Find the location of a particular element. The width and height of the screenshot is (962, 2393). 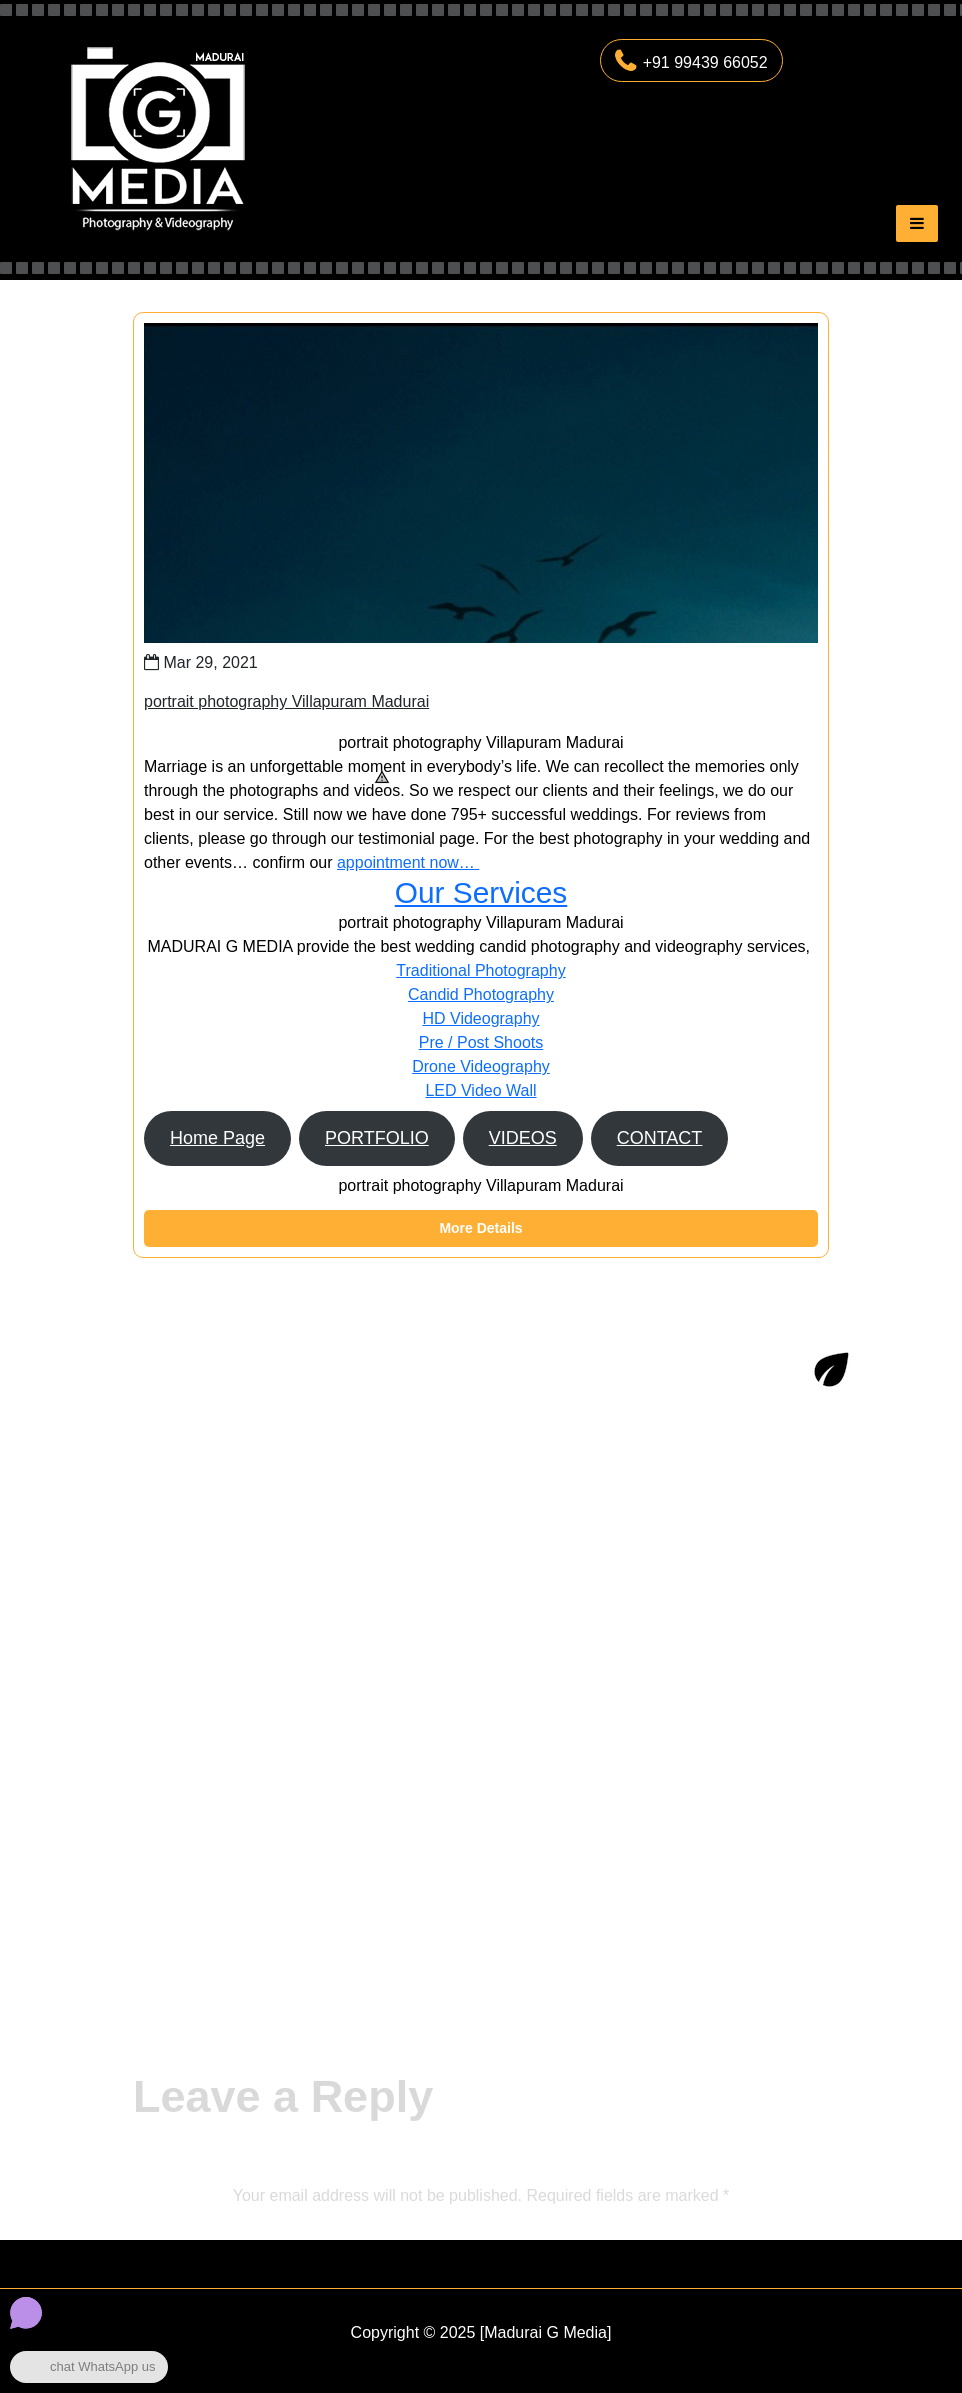

indicates eco-friendly or sustainable mode is located at coordinates (831, 1369).